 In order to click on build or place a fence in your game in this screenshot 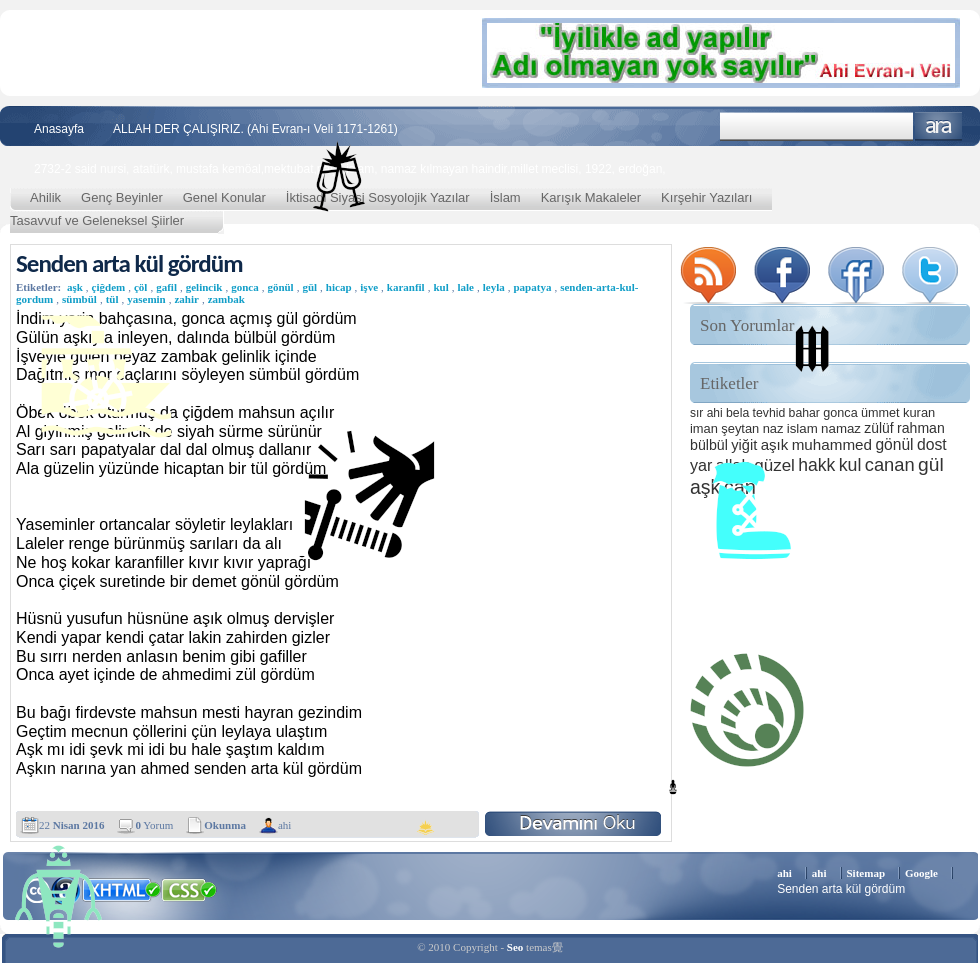, I will do `click(812, 349)`.